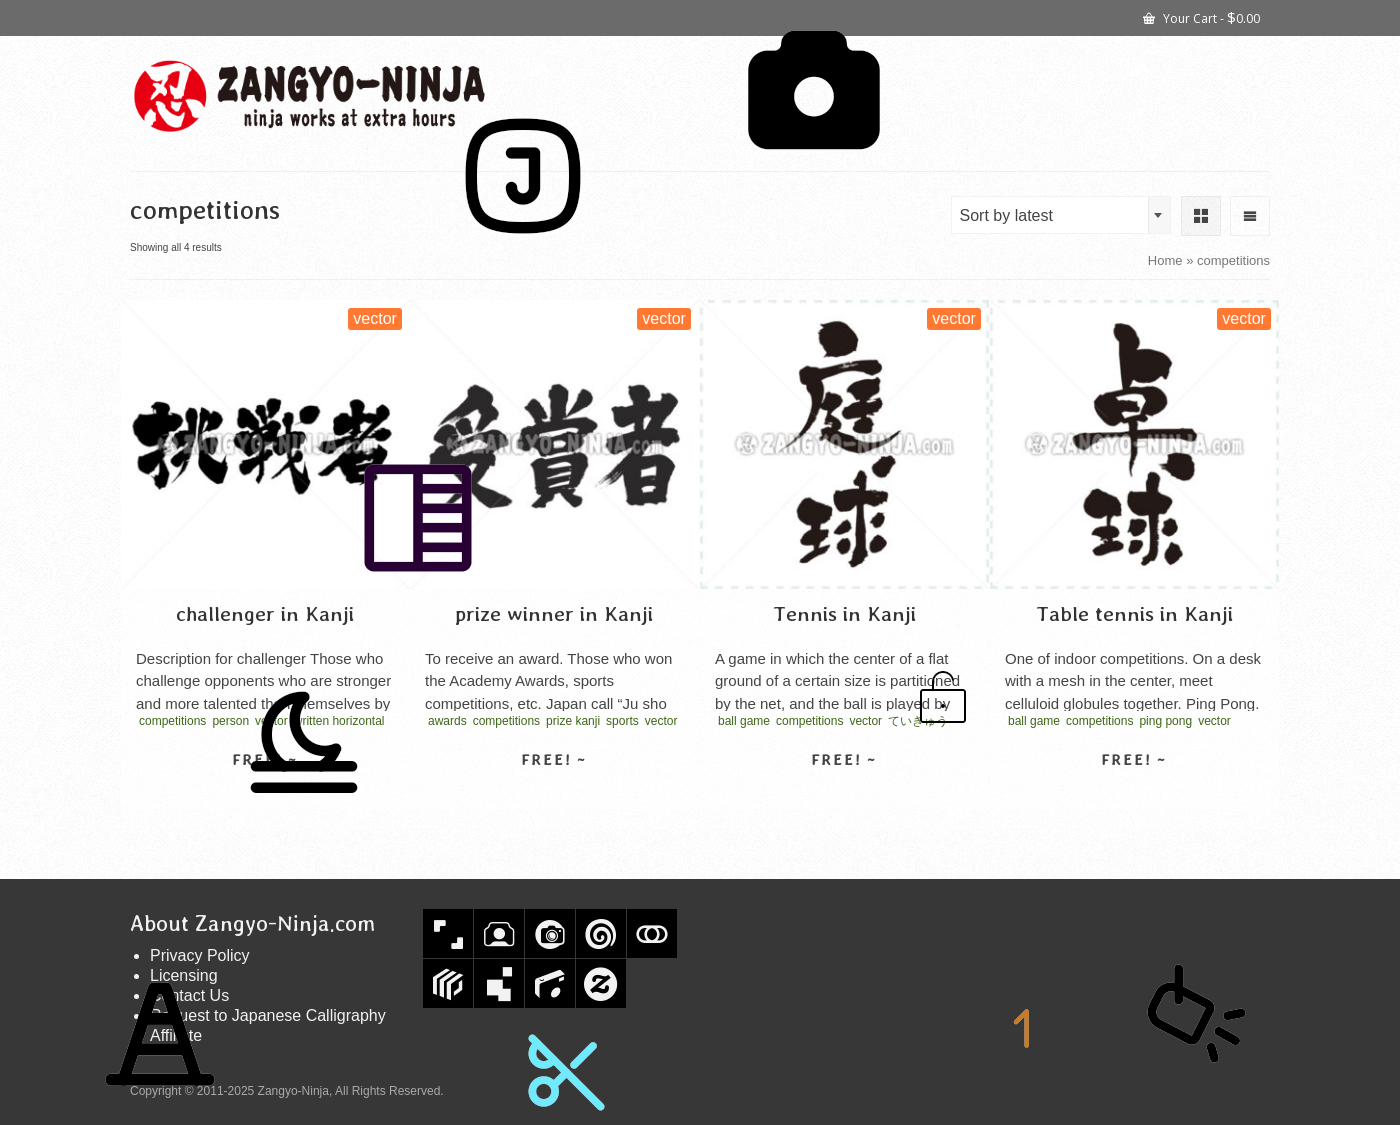  Describe the element at coordinates (943, 700) in the screenshot. I see `unlock or access secured content` at that location.